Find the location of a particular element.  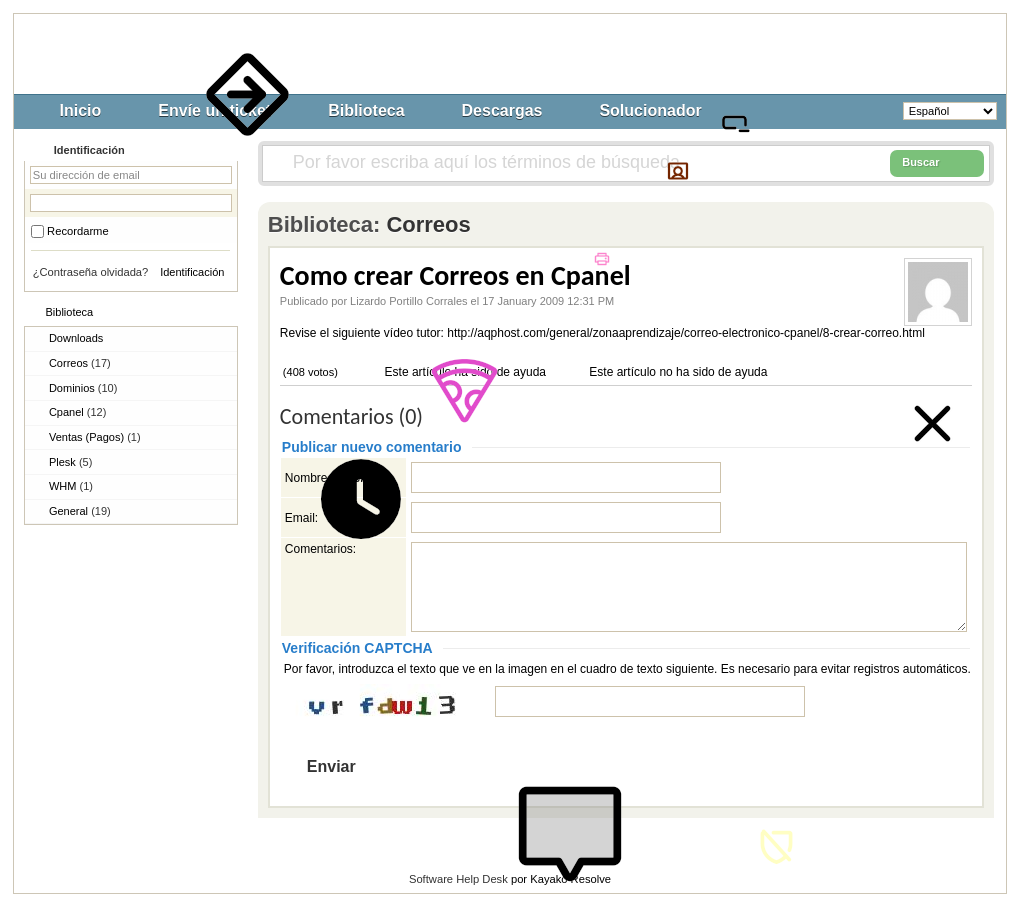

print the current document is located at coordinates (602, 259).